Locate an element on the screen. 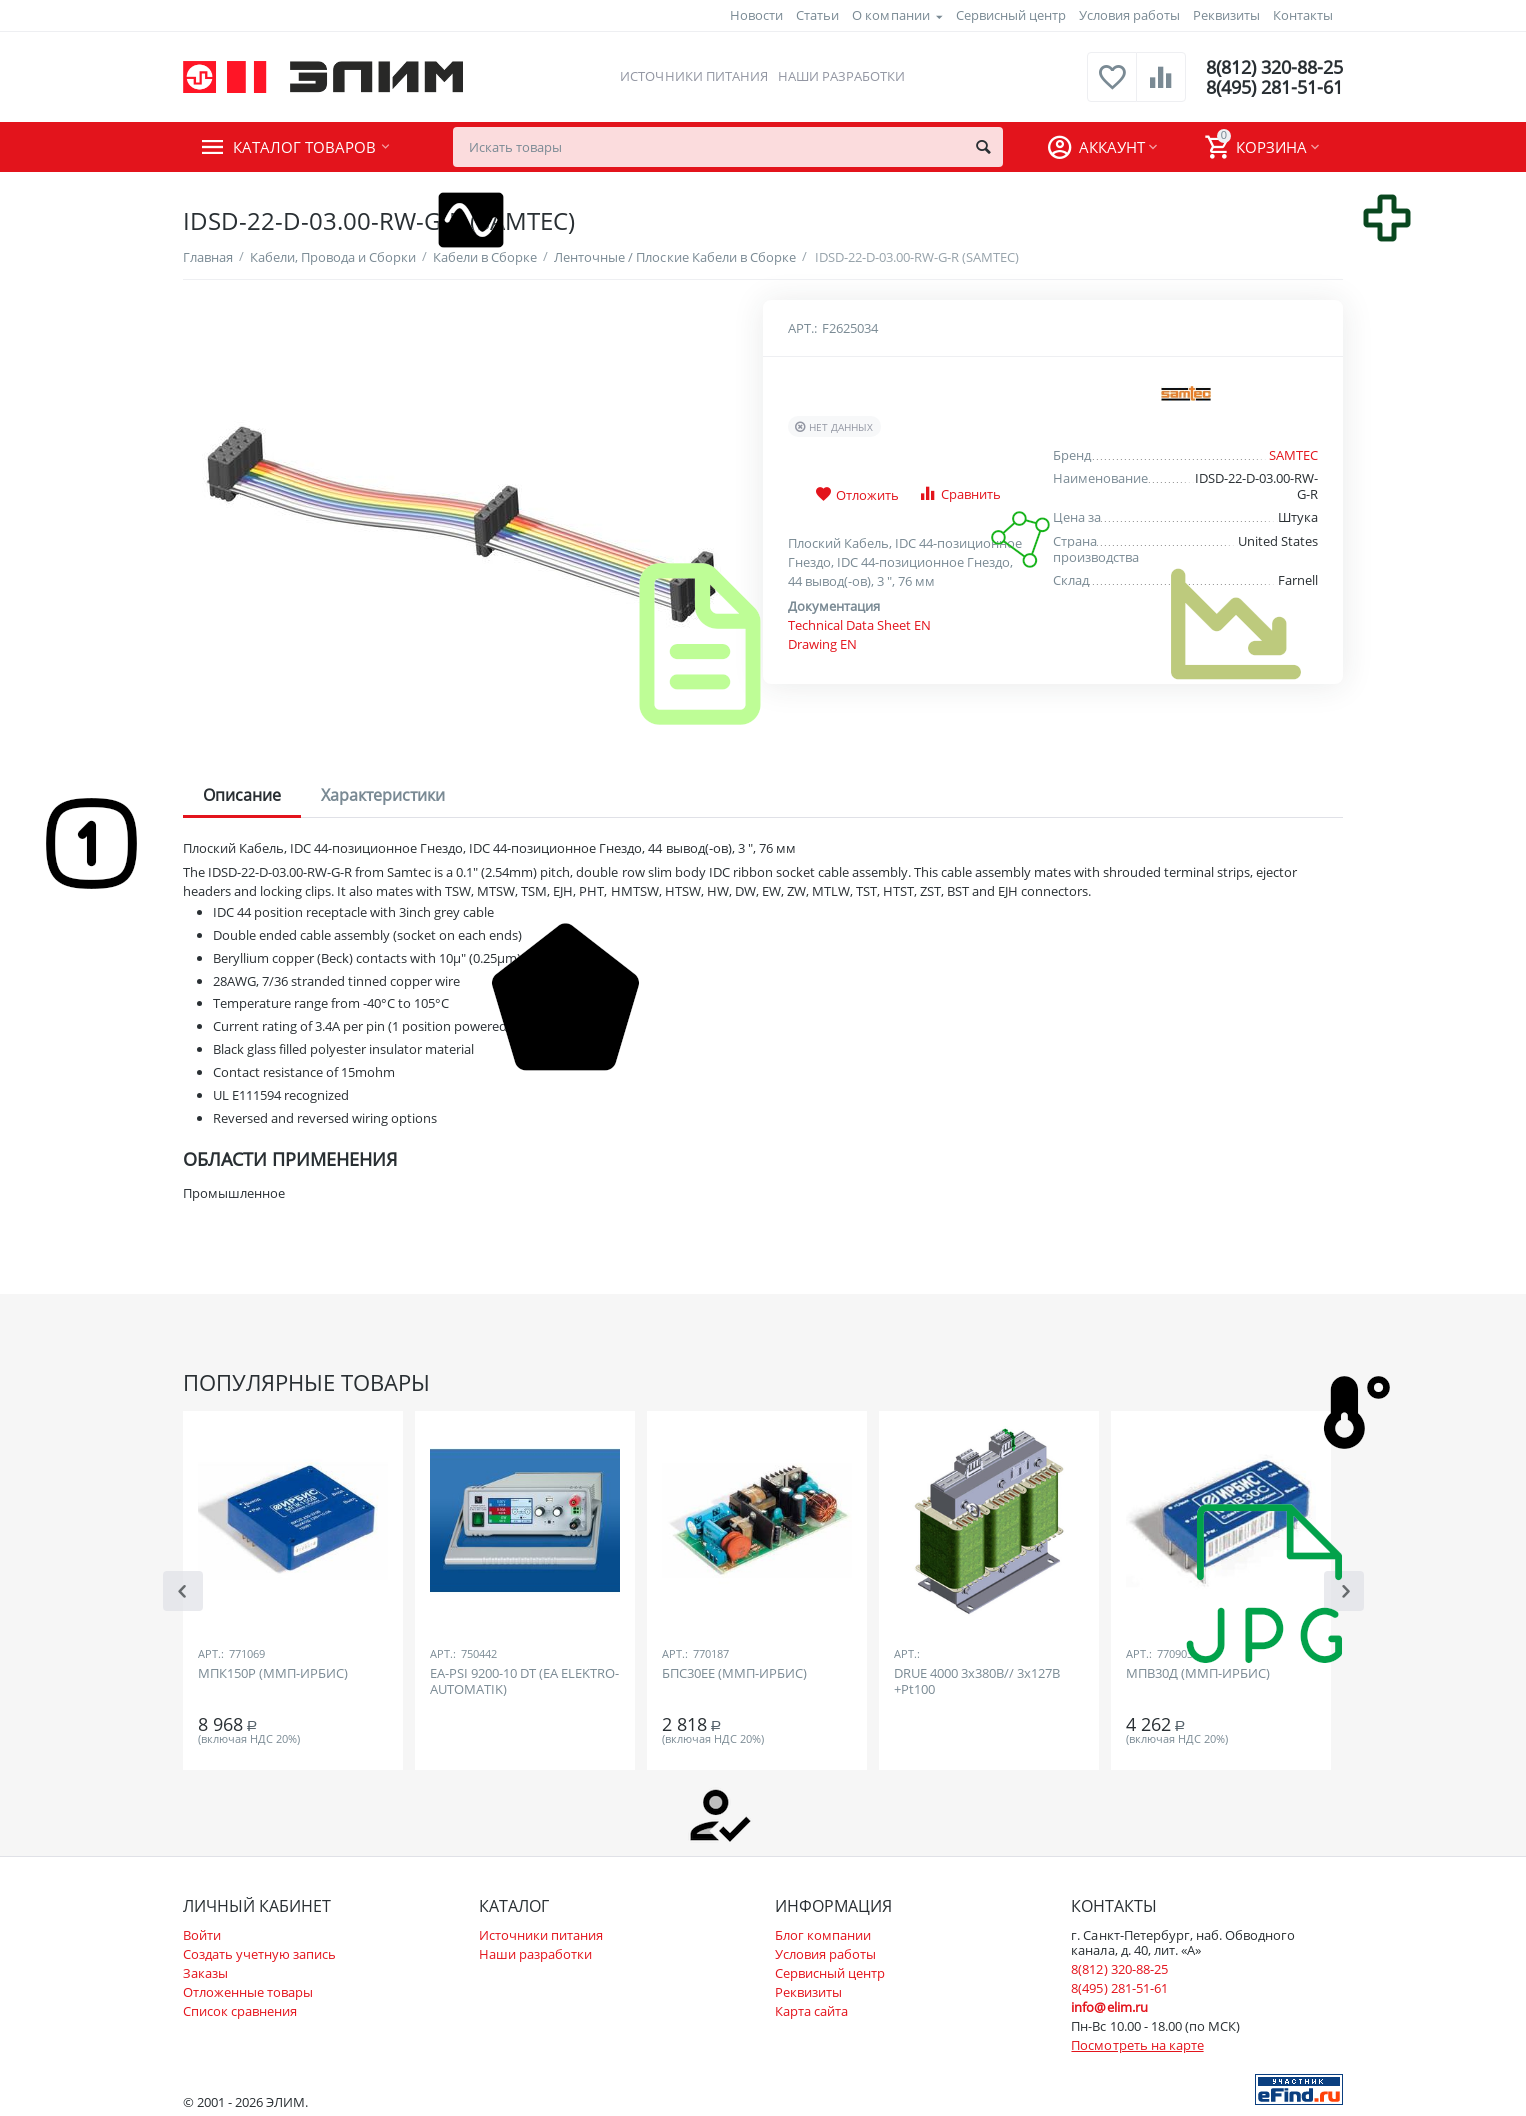 This screenshot has height=2116, width=1526. view declining metrics or performance data is located at coordinates (1236, 624).